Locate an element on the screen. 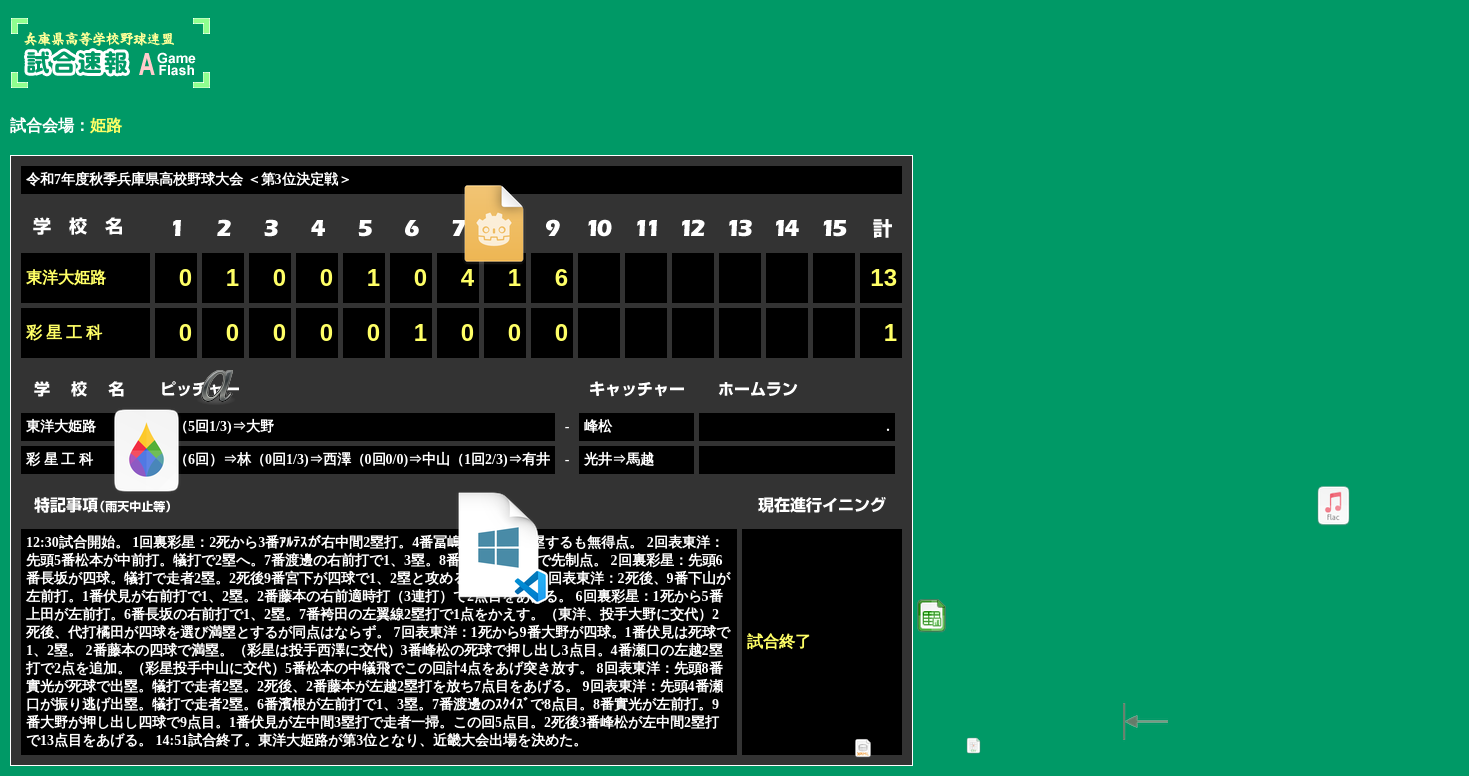  go to the first item in a list or sequence is located at coordinates (1145, 721).